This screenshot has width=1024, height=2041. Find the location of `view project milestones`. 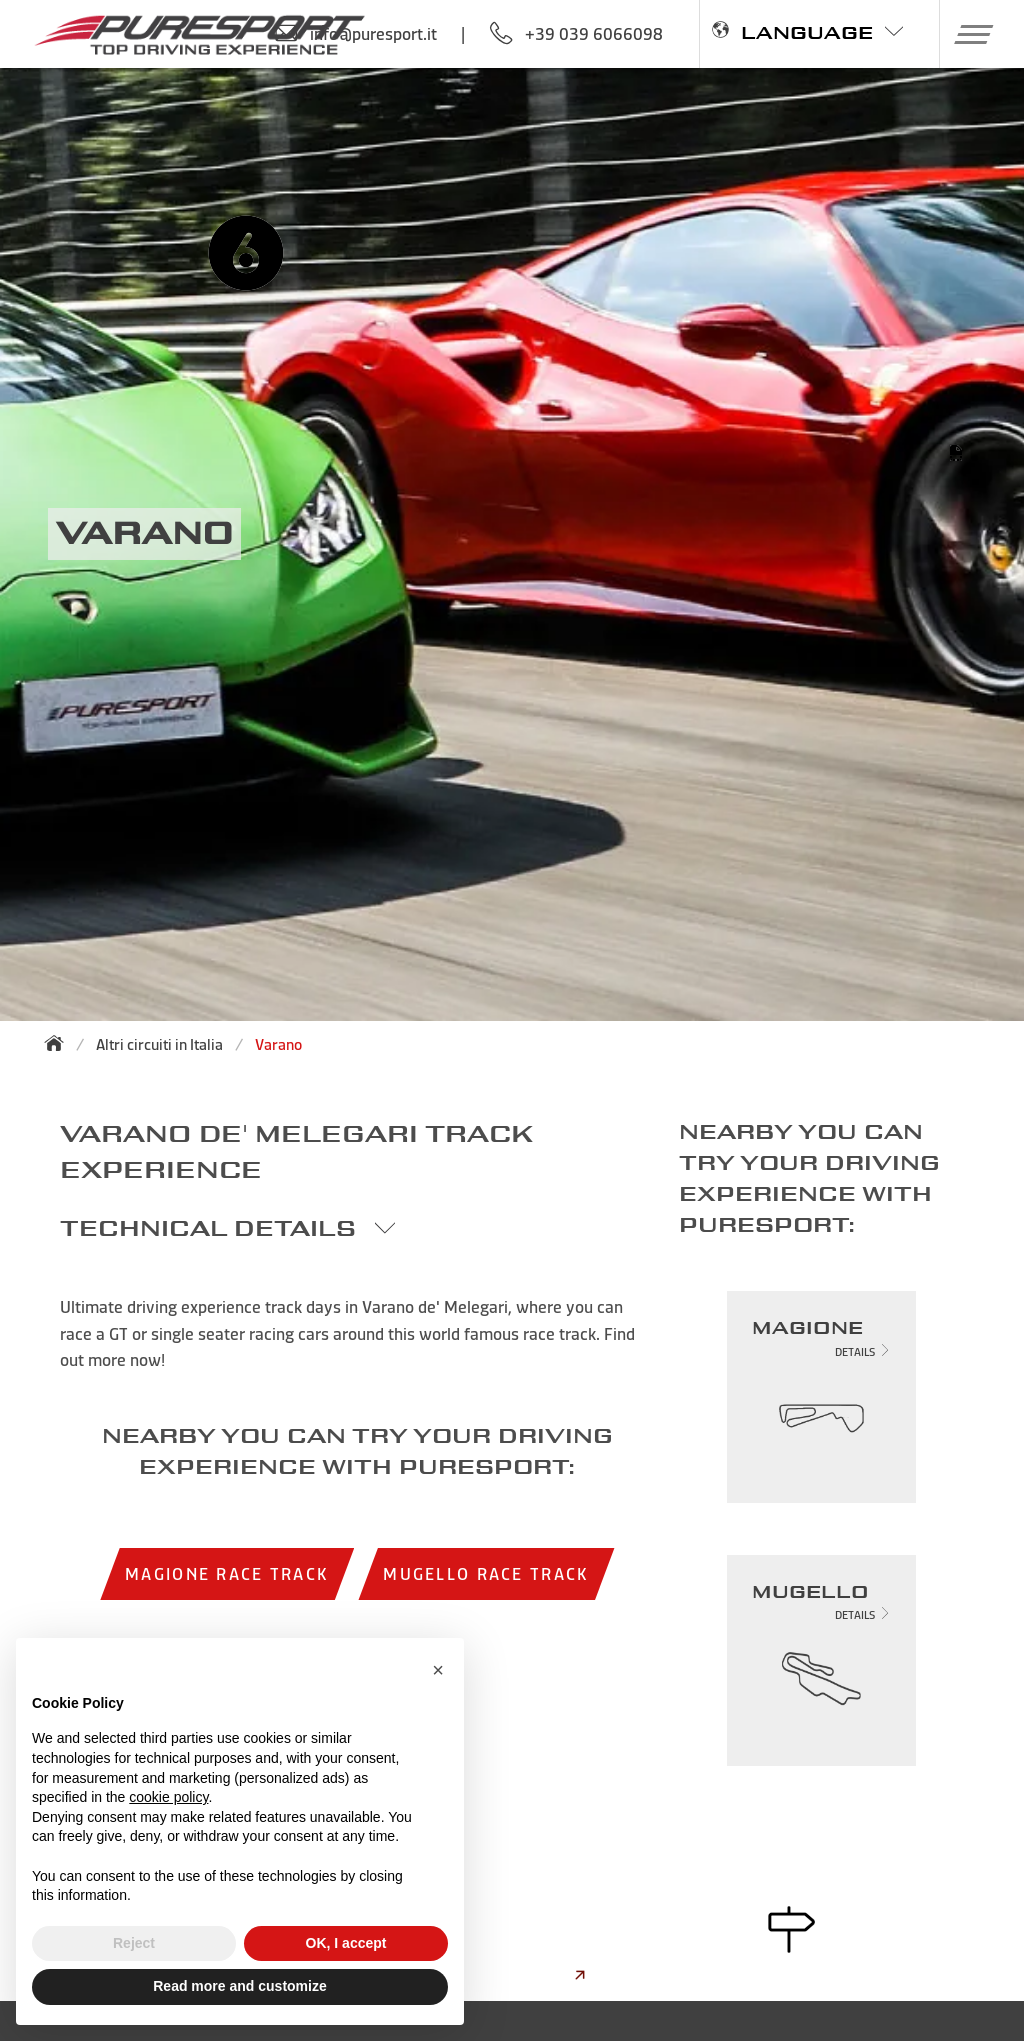

view project milestones is located at coordinates (789, 1929).